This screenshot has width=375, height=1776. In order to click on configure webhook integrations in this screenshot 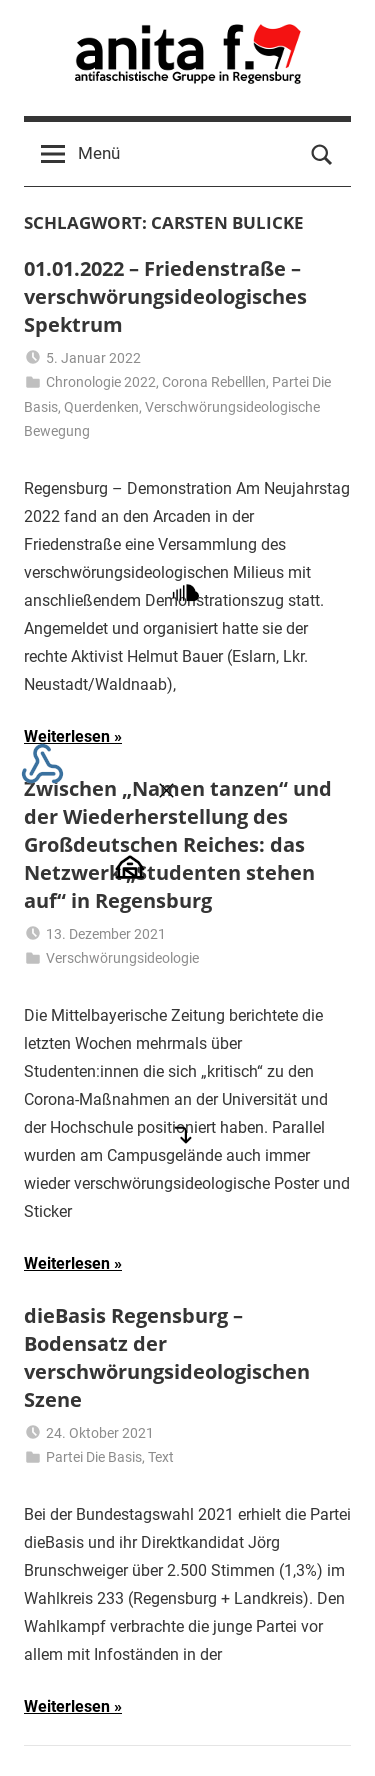, I will do `click(42, 764)`.